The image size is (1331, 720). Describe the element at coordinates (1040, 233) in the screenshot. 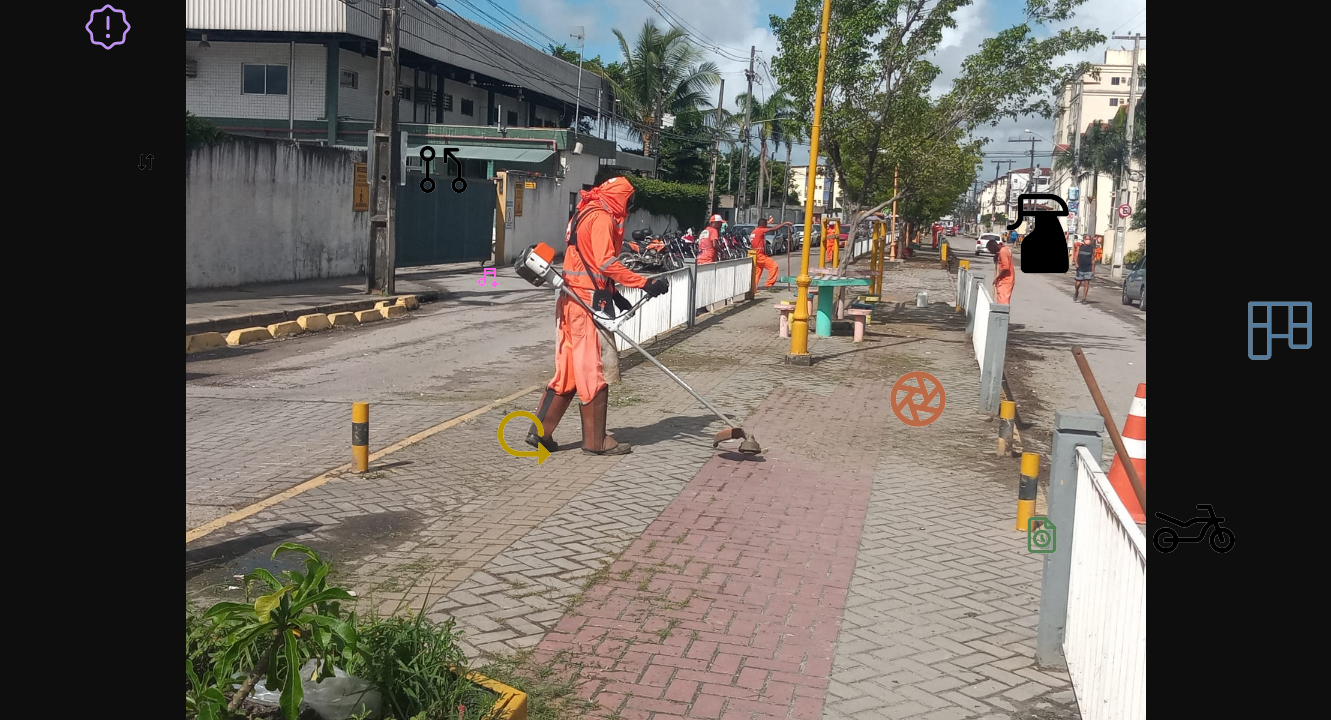

I see `access cleaning or maintenance tools` at that location.